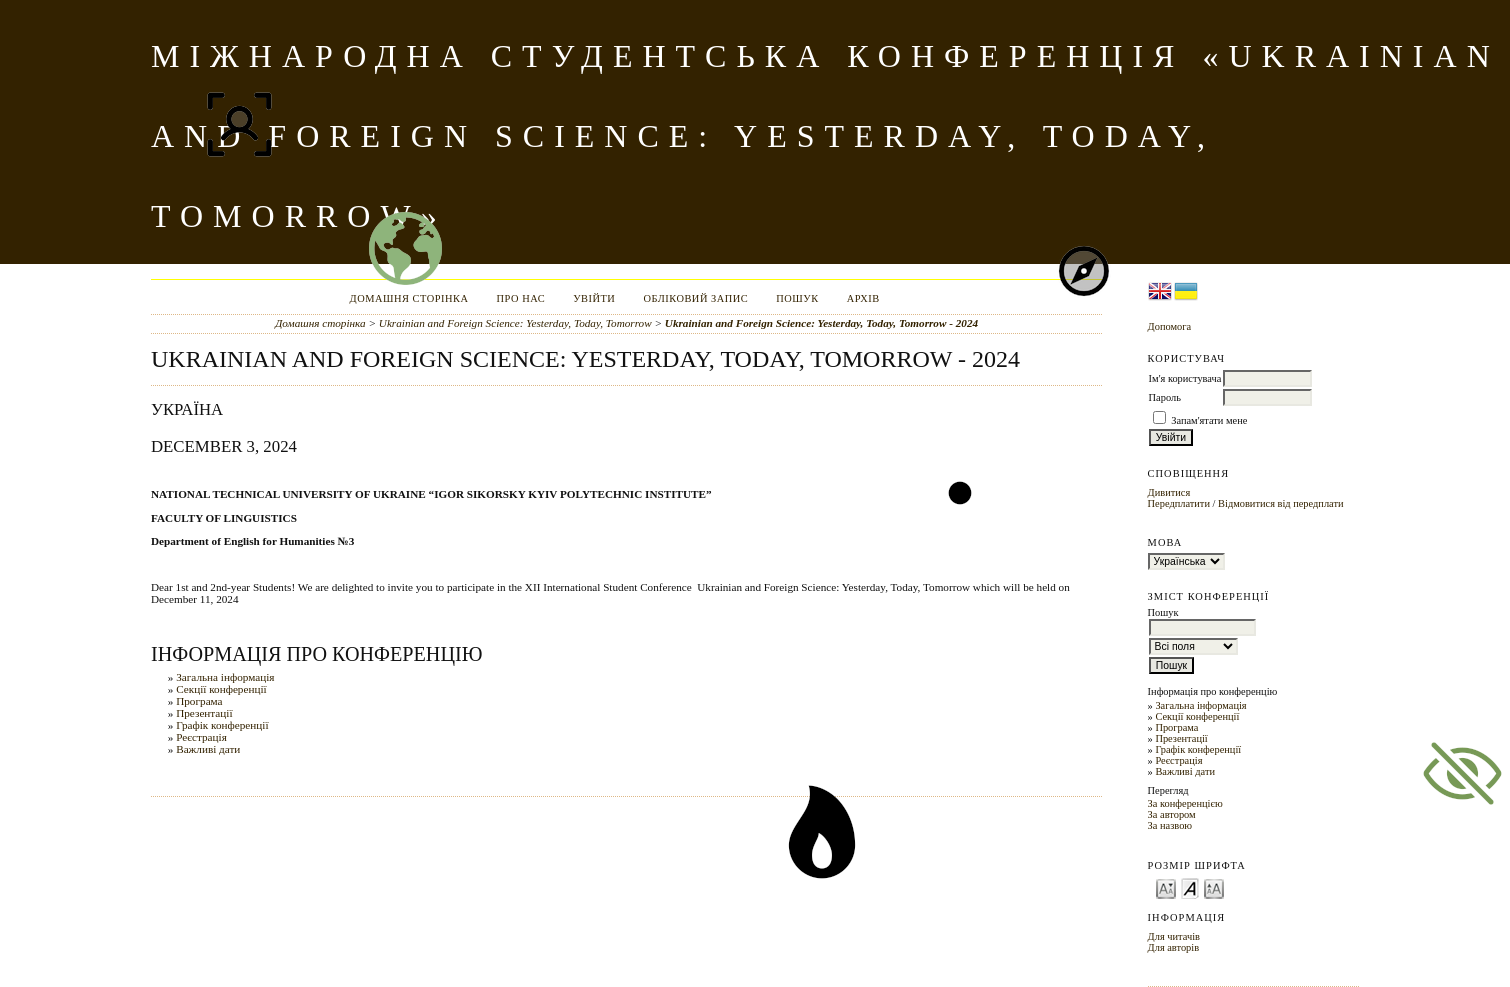 Image resolution: width=1510 pixels, height=987 pixels. I want to click on select or mark an item, so click(960, 493).